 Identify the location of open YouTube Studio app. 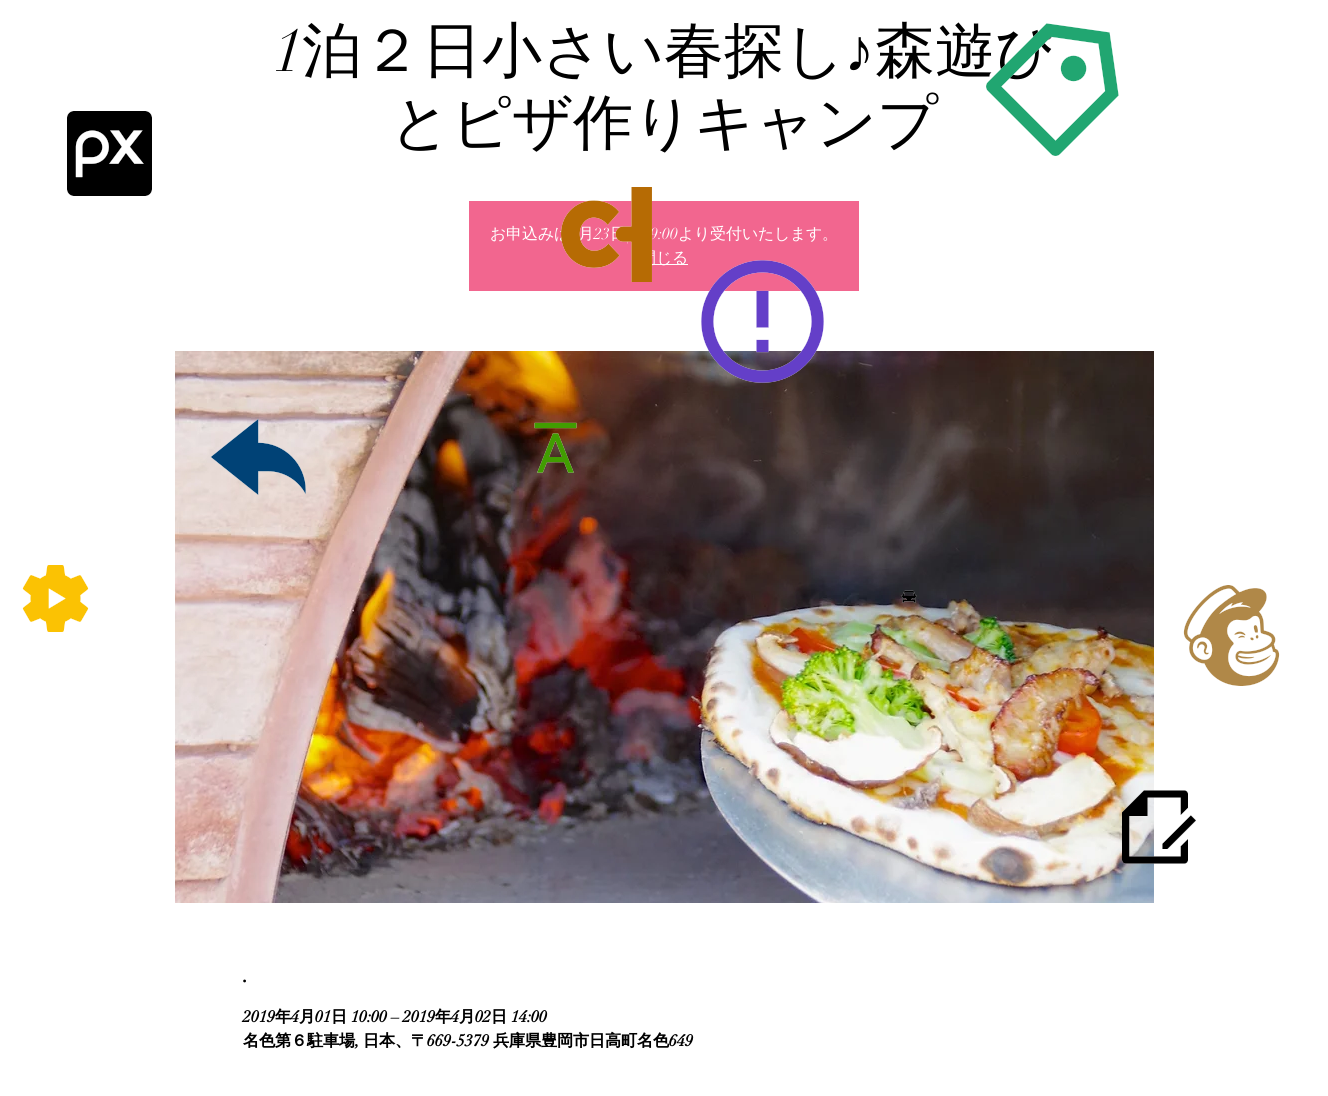
(55, 598).